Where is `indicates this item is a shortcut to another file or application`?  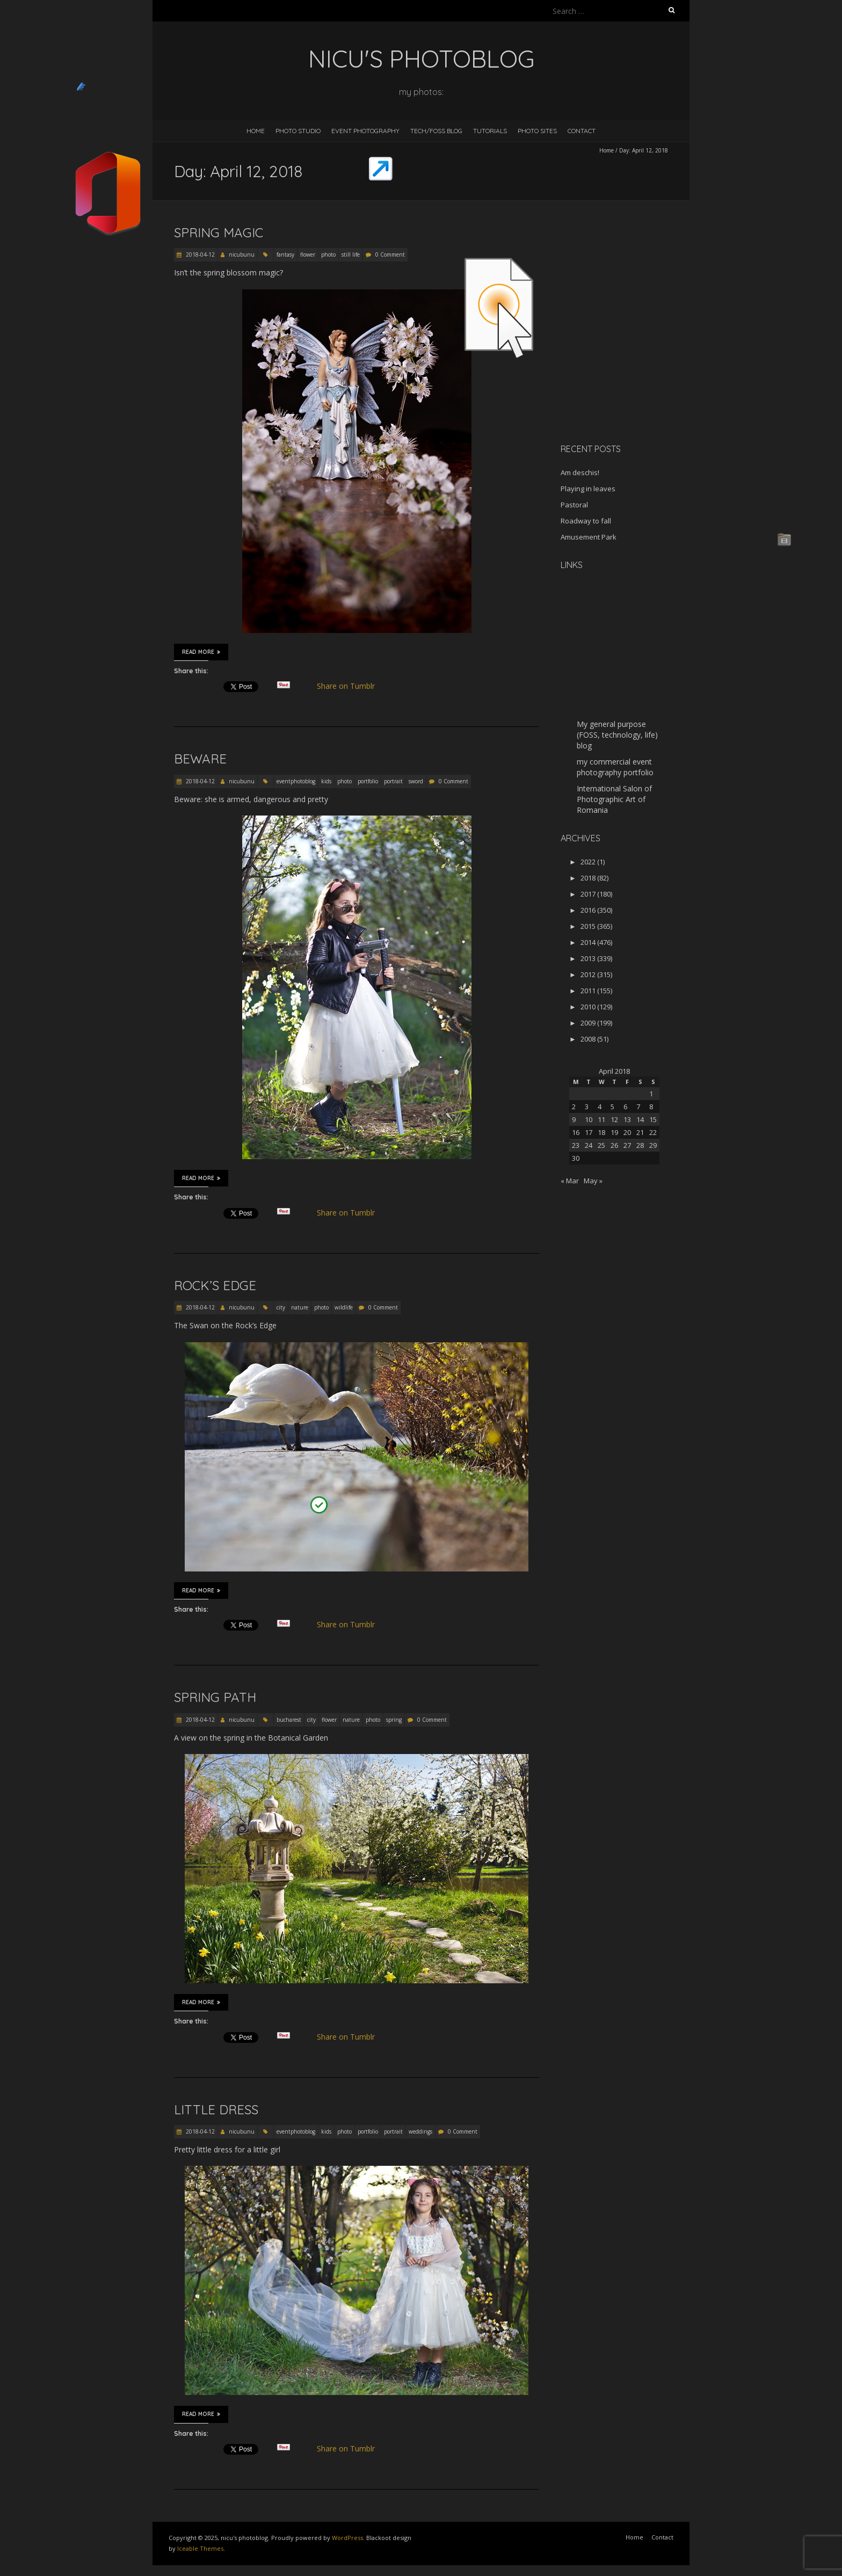 indicates this item is a shortcut to another file or application is located at coordinates (398, 150).